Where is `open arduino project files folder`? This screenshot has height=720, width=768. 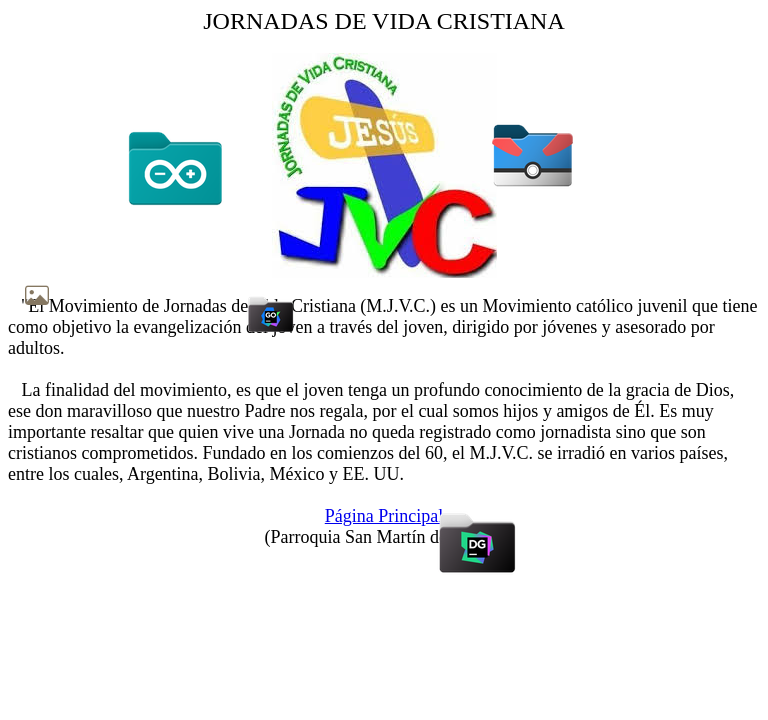
open arduino project files folder is located at coordinates (175, 171).